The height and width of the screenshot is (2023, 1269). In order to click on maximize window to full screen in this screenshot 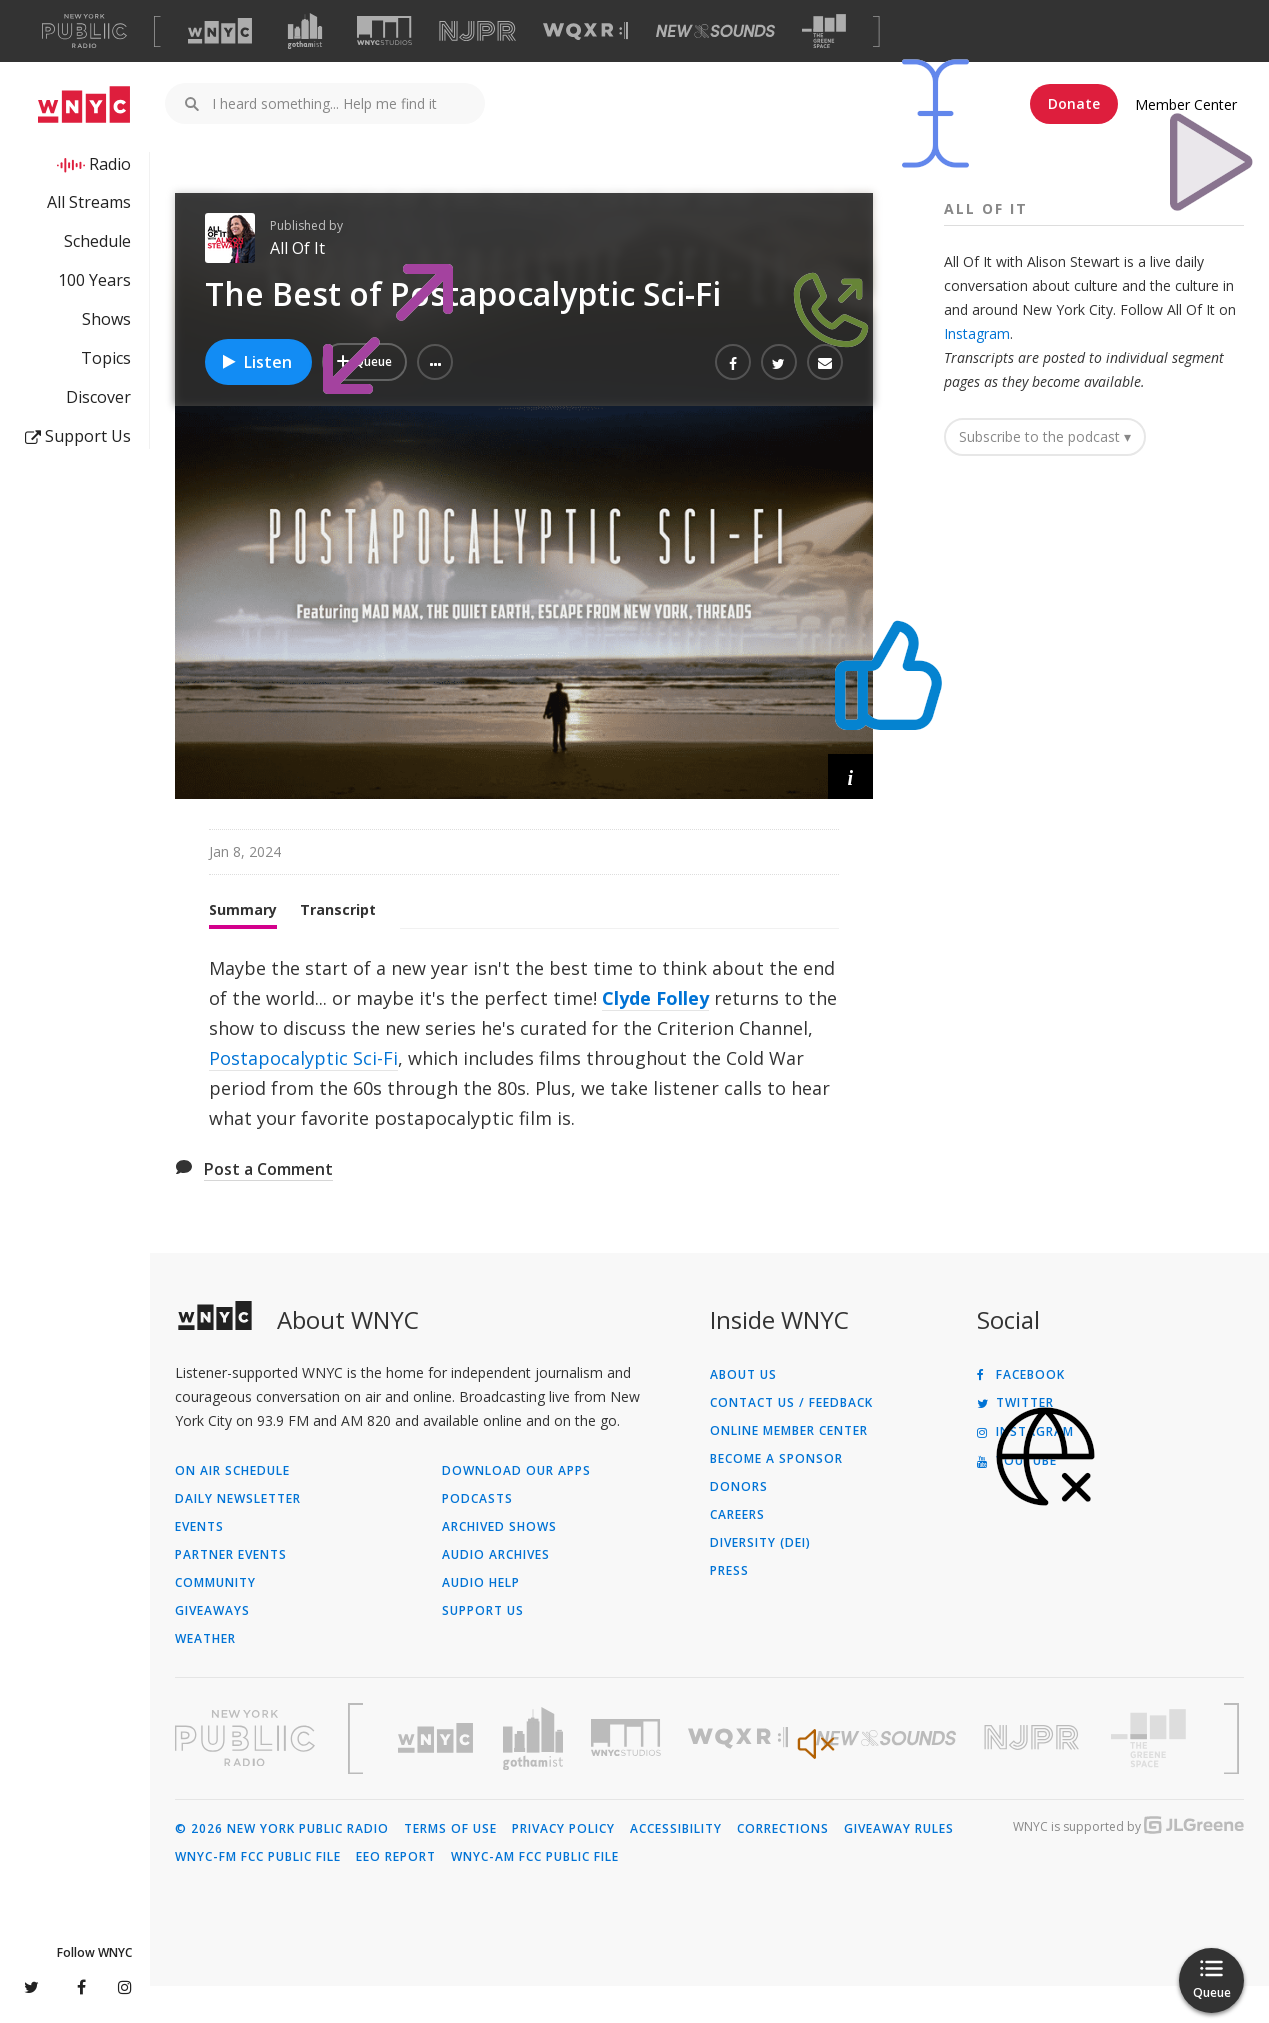, I will do `click(388, 329)`.